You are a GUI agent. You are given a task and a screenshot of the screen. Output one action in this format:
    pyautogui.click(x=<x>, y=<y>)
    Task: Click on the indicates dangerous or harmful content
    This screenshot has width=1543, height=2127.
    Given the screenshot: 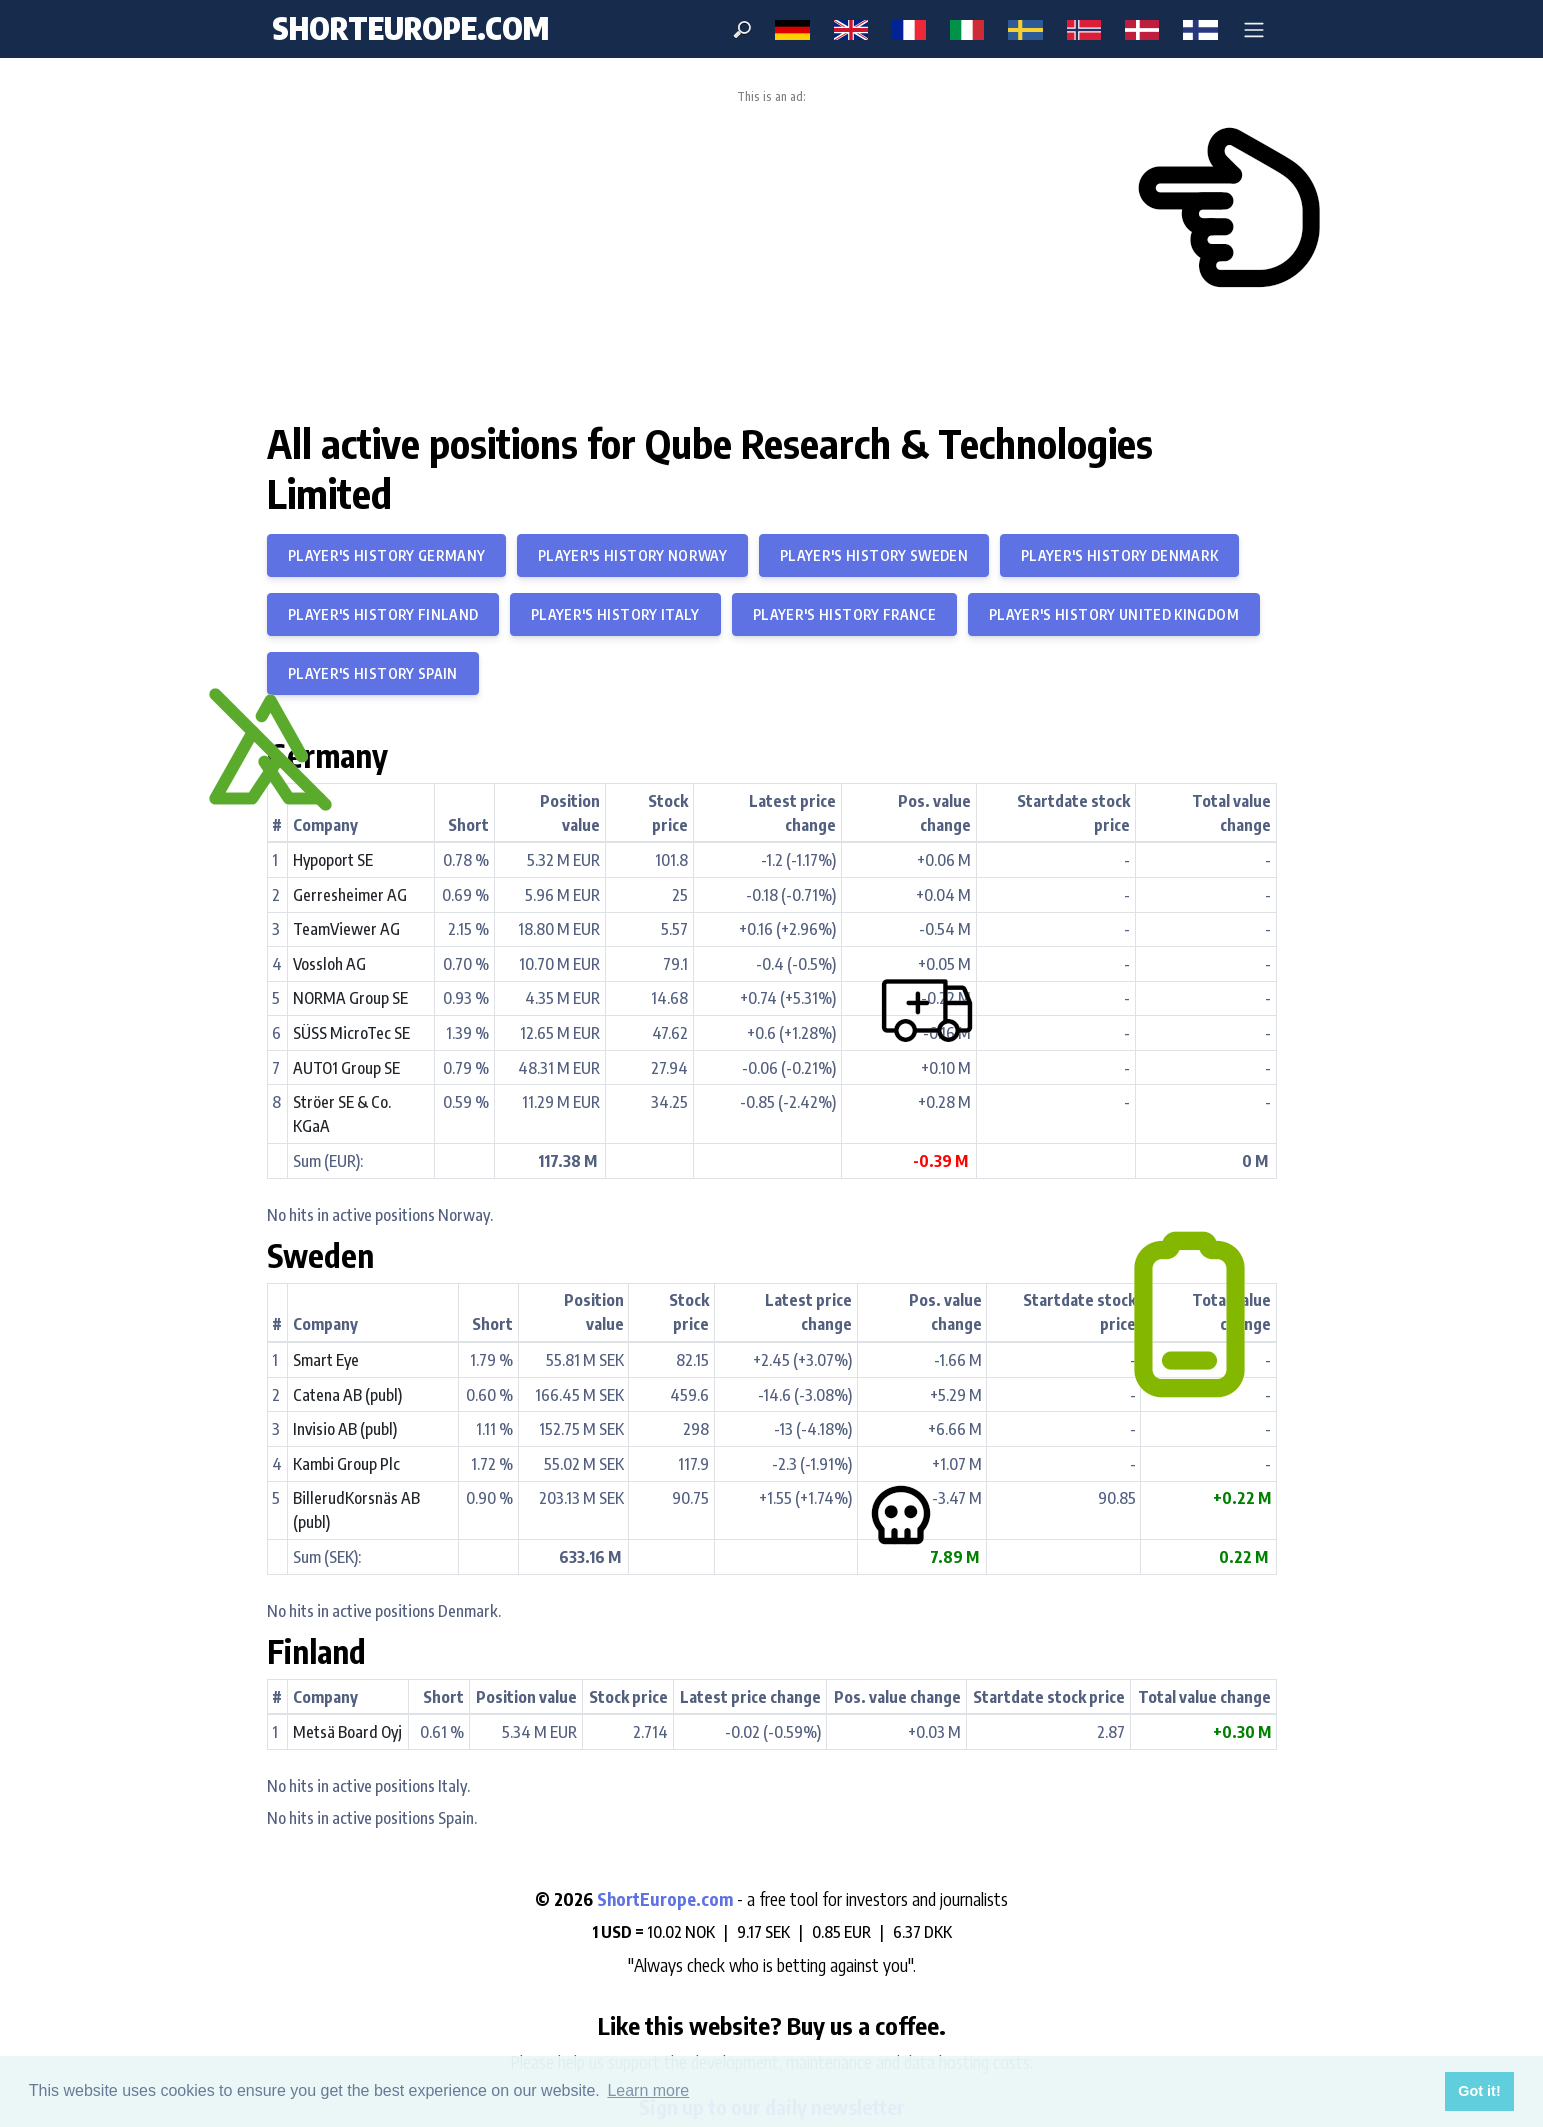 What is the action you would take?
    pyautogui.click(x=901, y=1515)
    